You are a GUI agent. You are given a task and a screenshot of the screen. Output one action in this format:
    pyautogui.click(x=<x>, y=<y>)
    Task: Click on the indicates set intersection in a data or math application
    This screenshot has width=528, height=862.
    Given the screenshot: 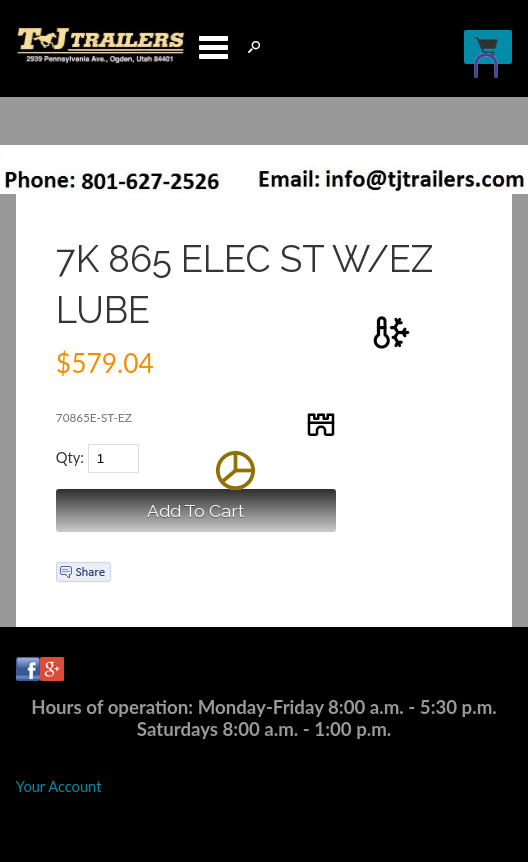 What is the action you would take?
    pyautogui.click(x=486, y=66)
    